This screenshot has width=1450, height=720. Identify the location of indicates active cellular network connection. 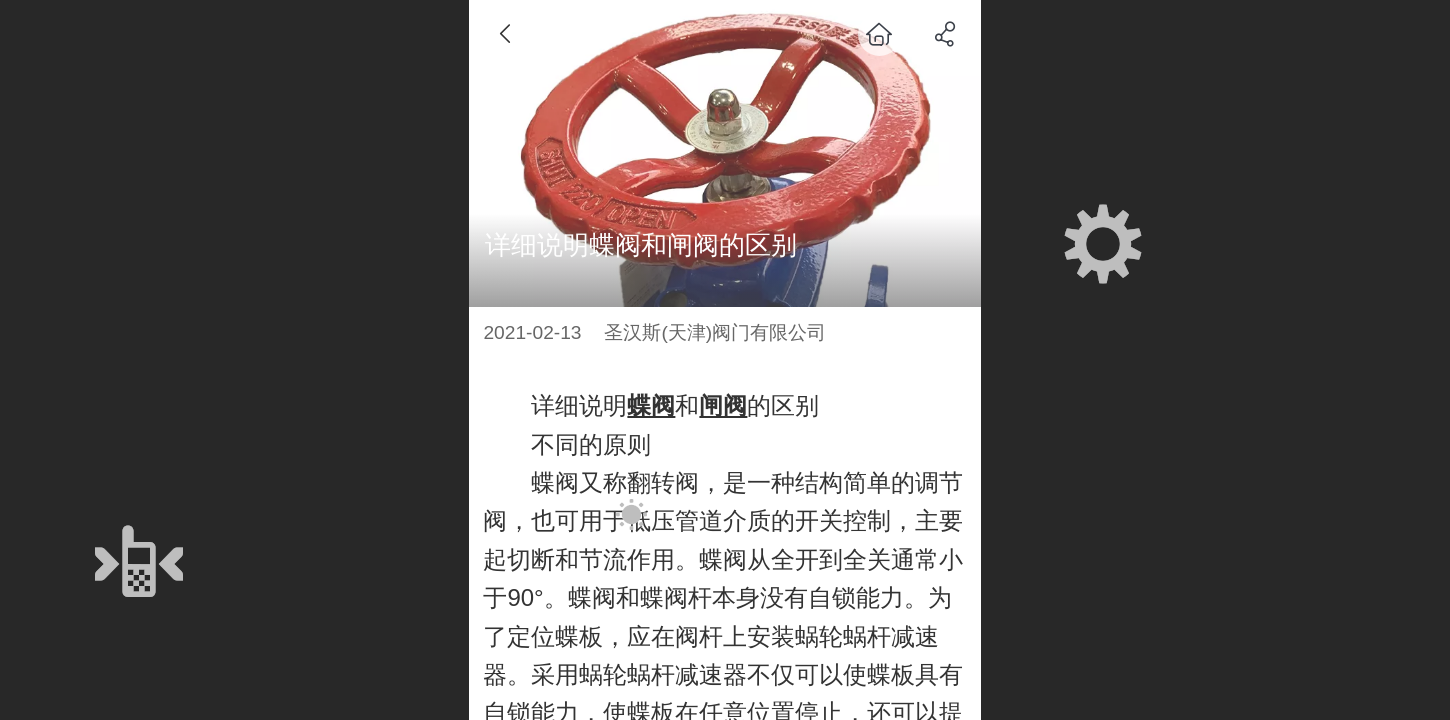
(139, 564).